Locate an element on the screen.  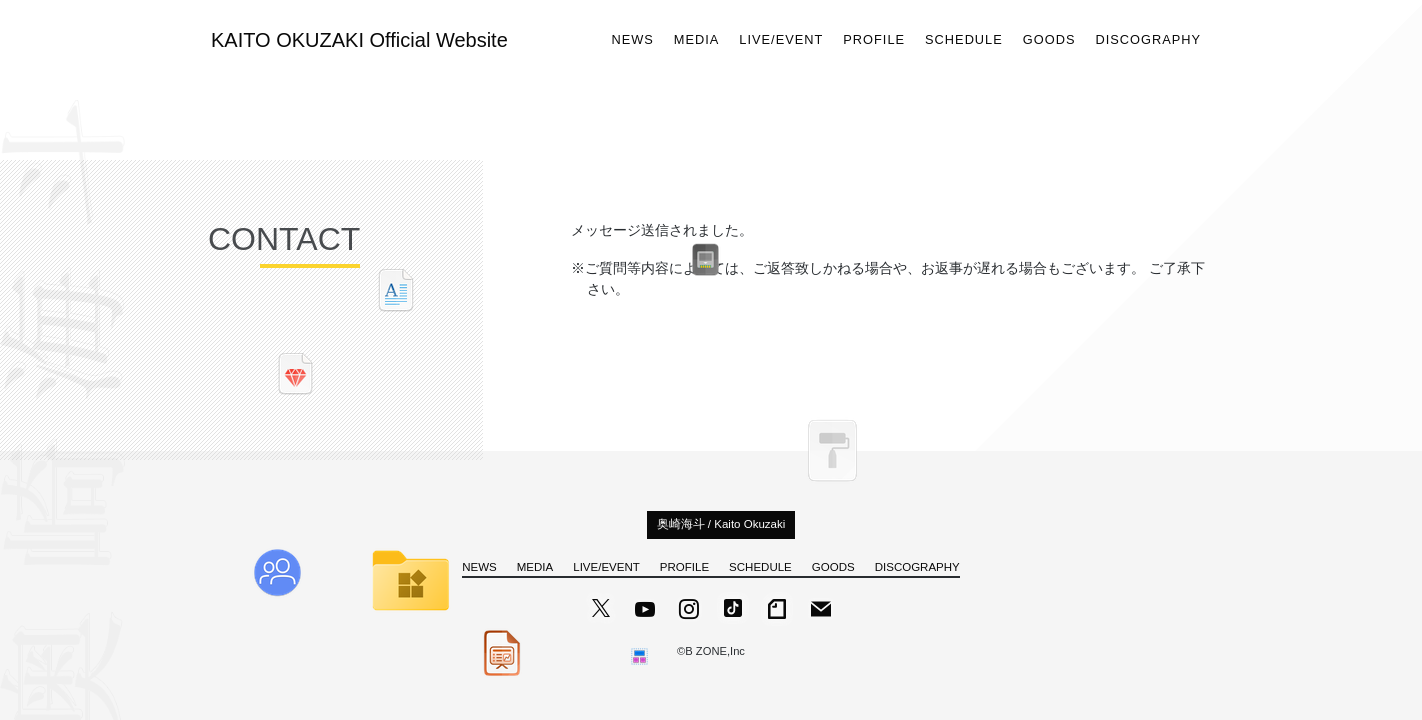
select all items in the current view is located at coordinates (639, 656).